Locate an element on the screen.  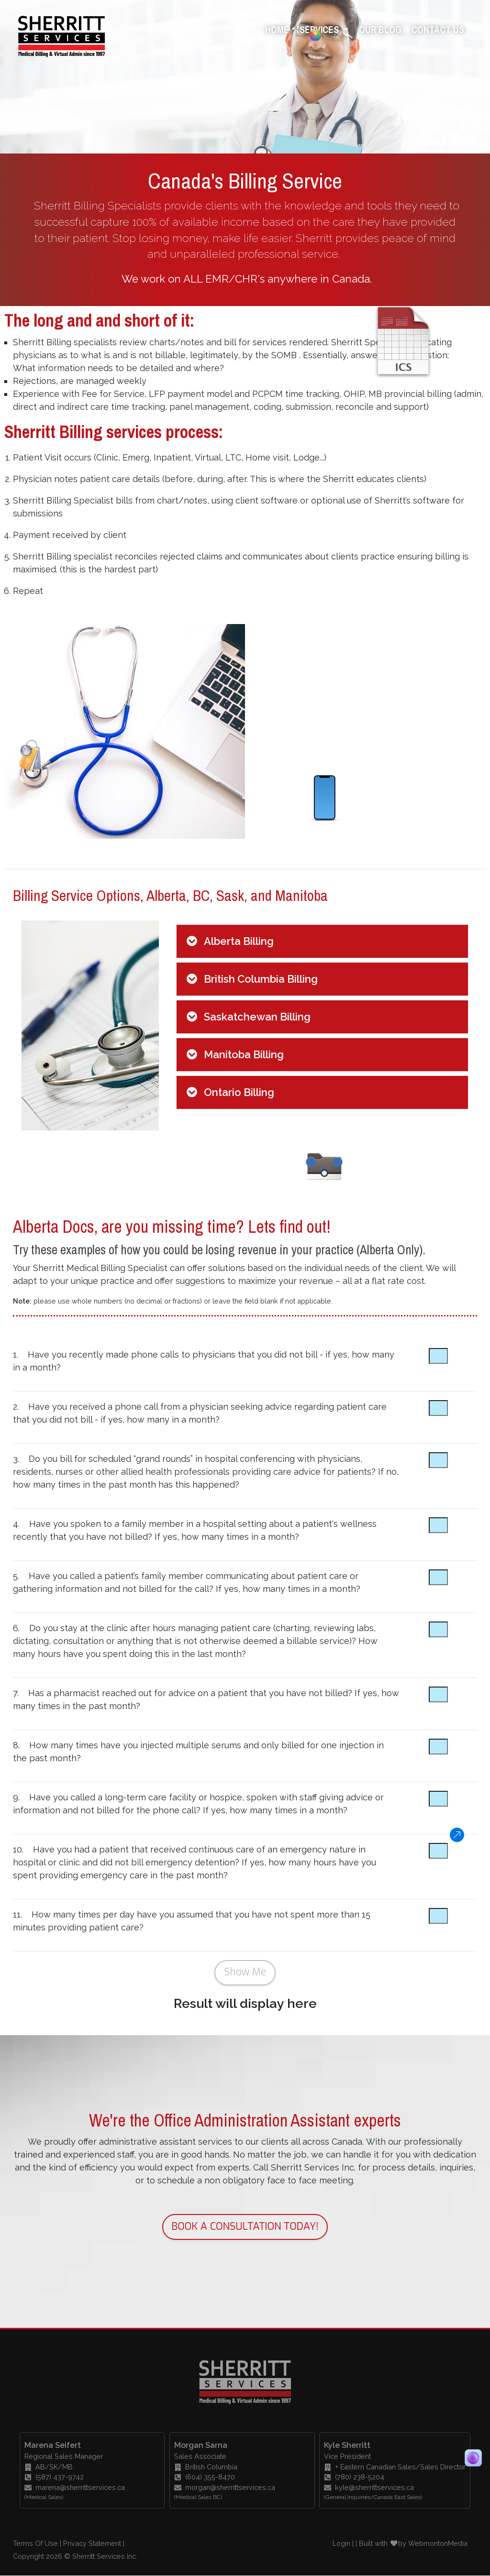
open OrbStack container management app is located at coordinates (473, 2458).